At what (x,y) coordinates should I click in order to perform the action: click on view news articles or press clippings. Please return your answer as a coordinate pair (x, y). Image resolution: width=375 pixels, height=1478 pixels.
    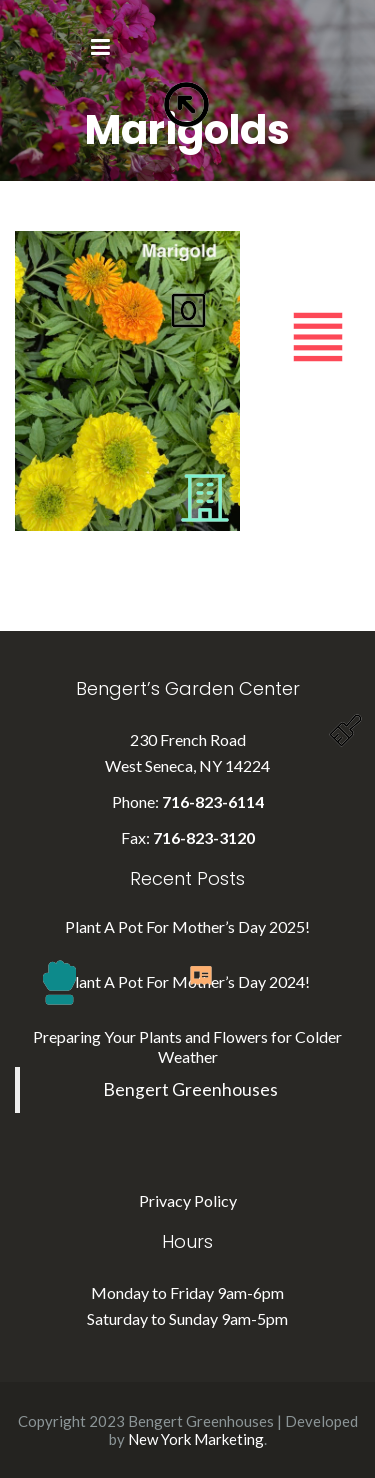
    Looking at the image, I should click on (201, 975).